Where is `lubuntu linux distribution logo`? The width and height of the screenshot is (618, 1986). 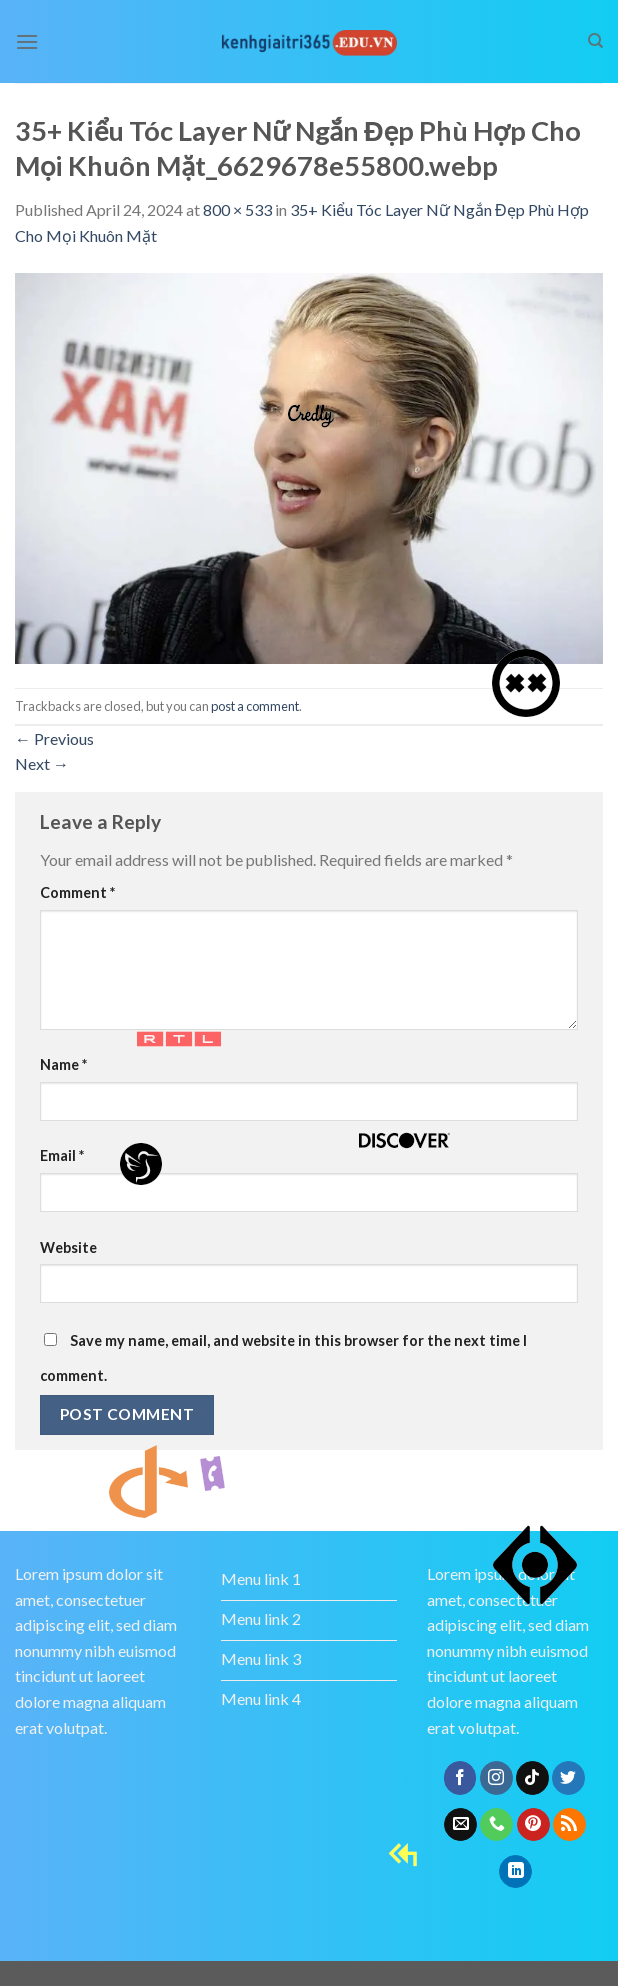 lubuntu linux distribution logo is located at coordinates (141, 1164).